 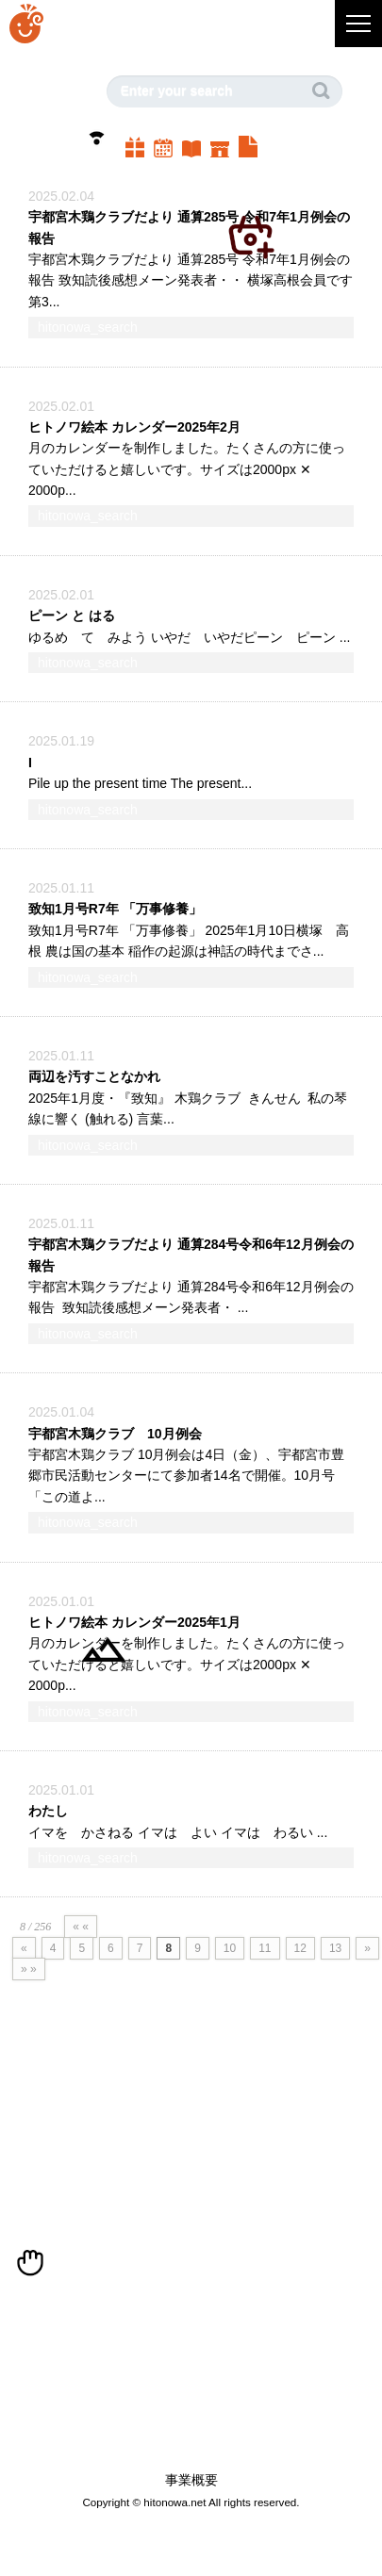 What do you see at coordinates (250, 235) in the screenshot?
I see `add item to shopping basket` at bounding box center [250, 235].